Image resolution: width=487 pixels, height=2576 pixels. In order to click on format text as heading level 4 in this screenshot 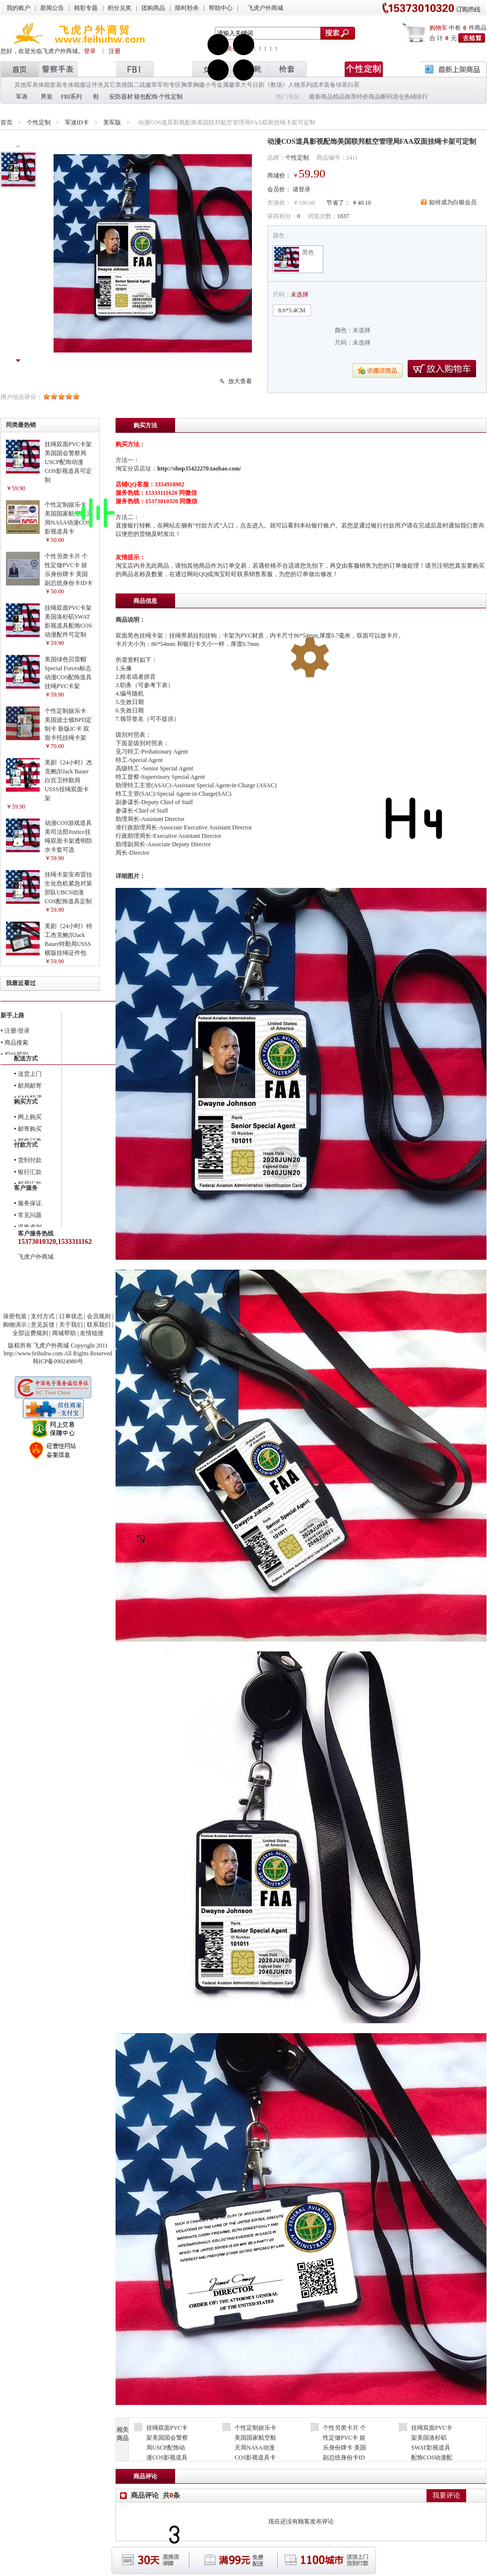, I will do `click(412, 818)`.